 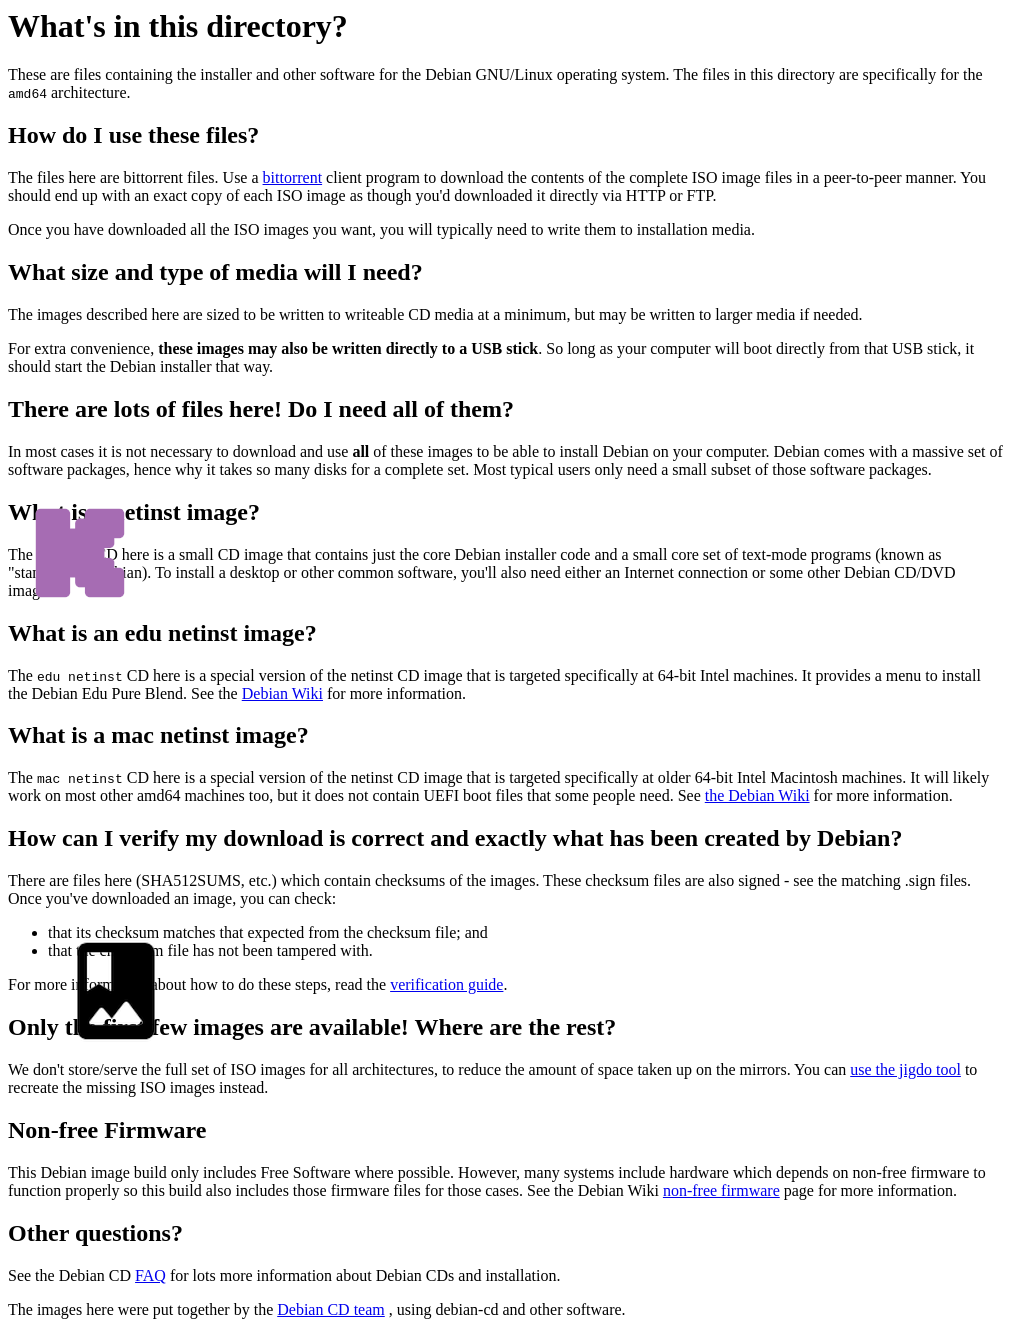 I want to click on open photo album, so click(x=116, y=991).